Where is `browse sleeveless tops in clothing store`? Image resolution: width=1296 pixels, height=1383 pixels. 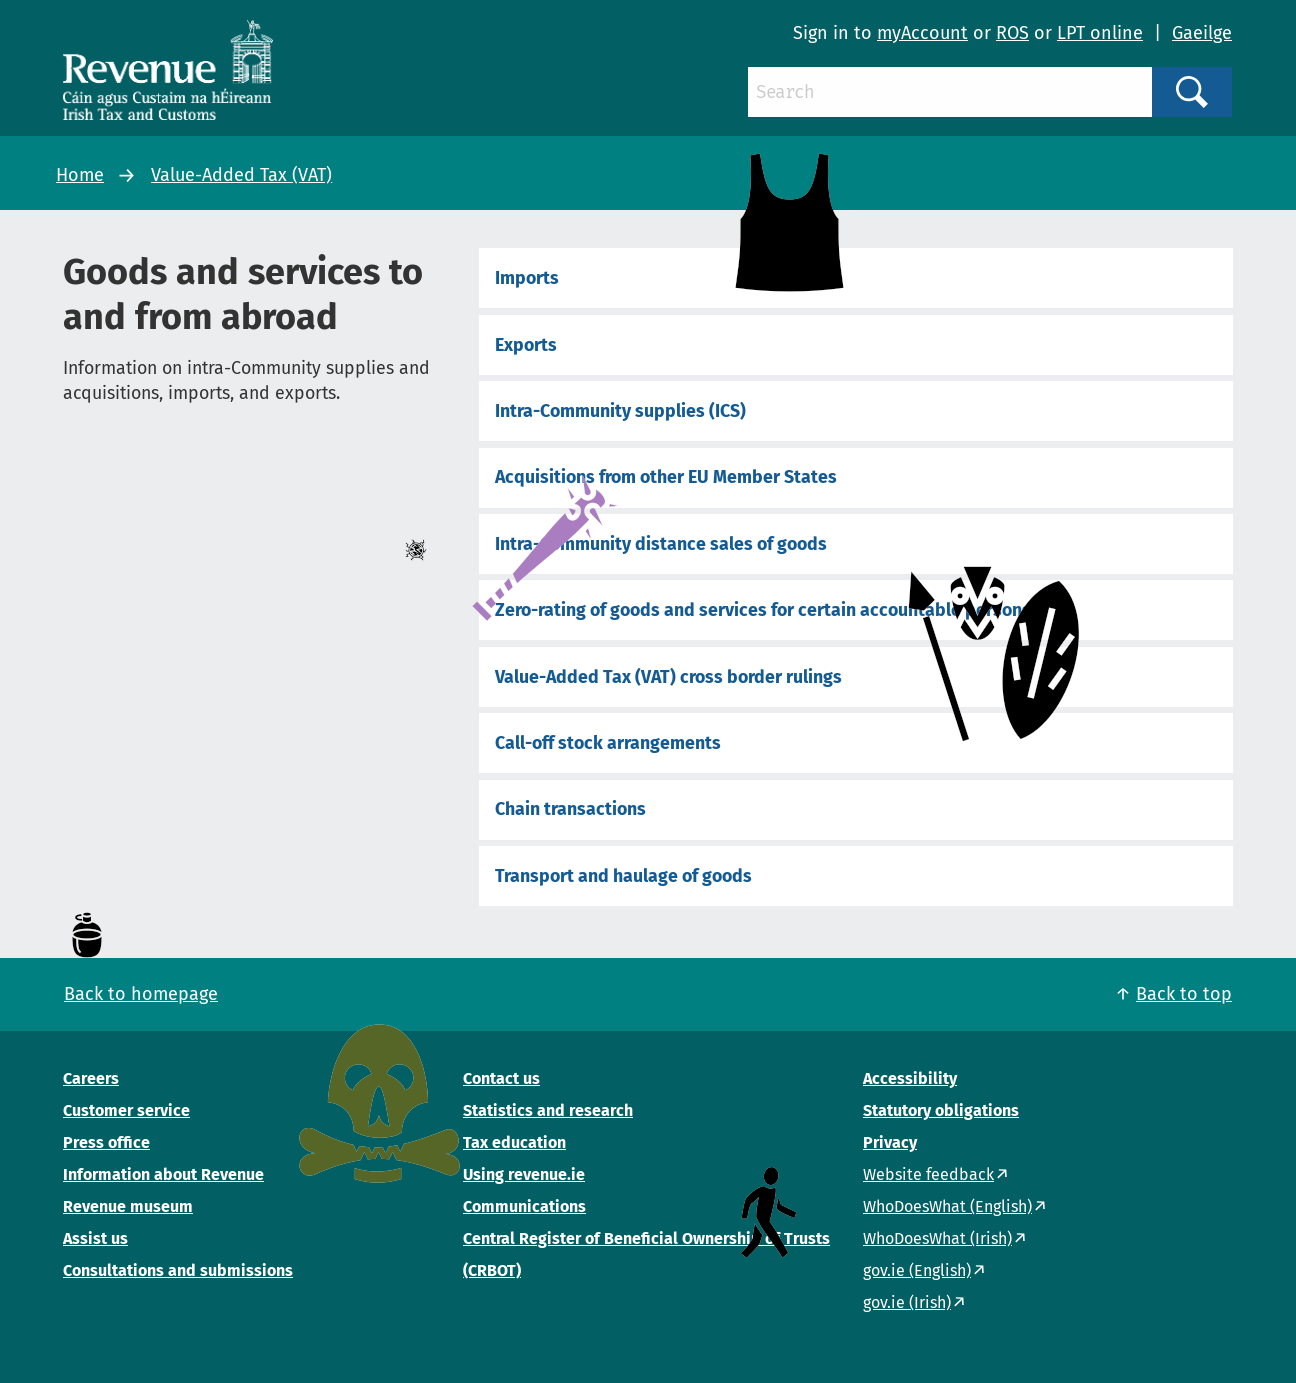 browse sleeveless tops in clothing store is located at coordinates (789, 222).